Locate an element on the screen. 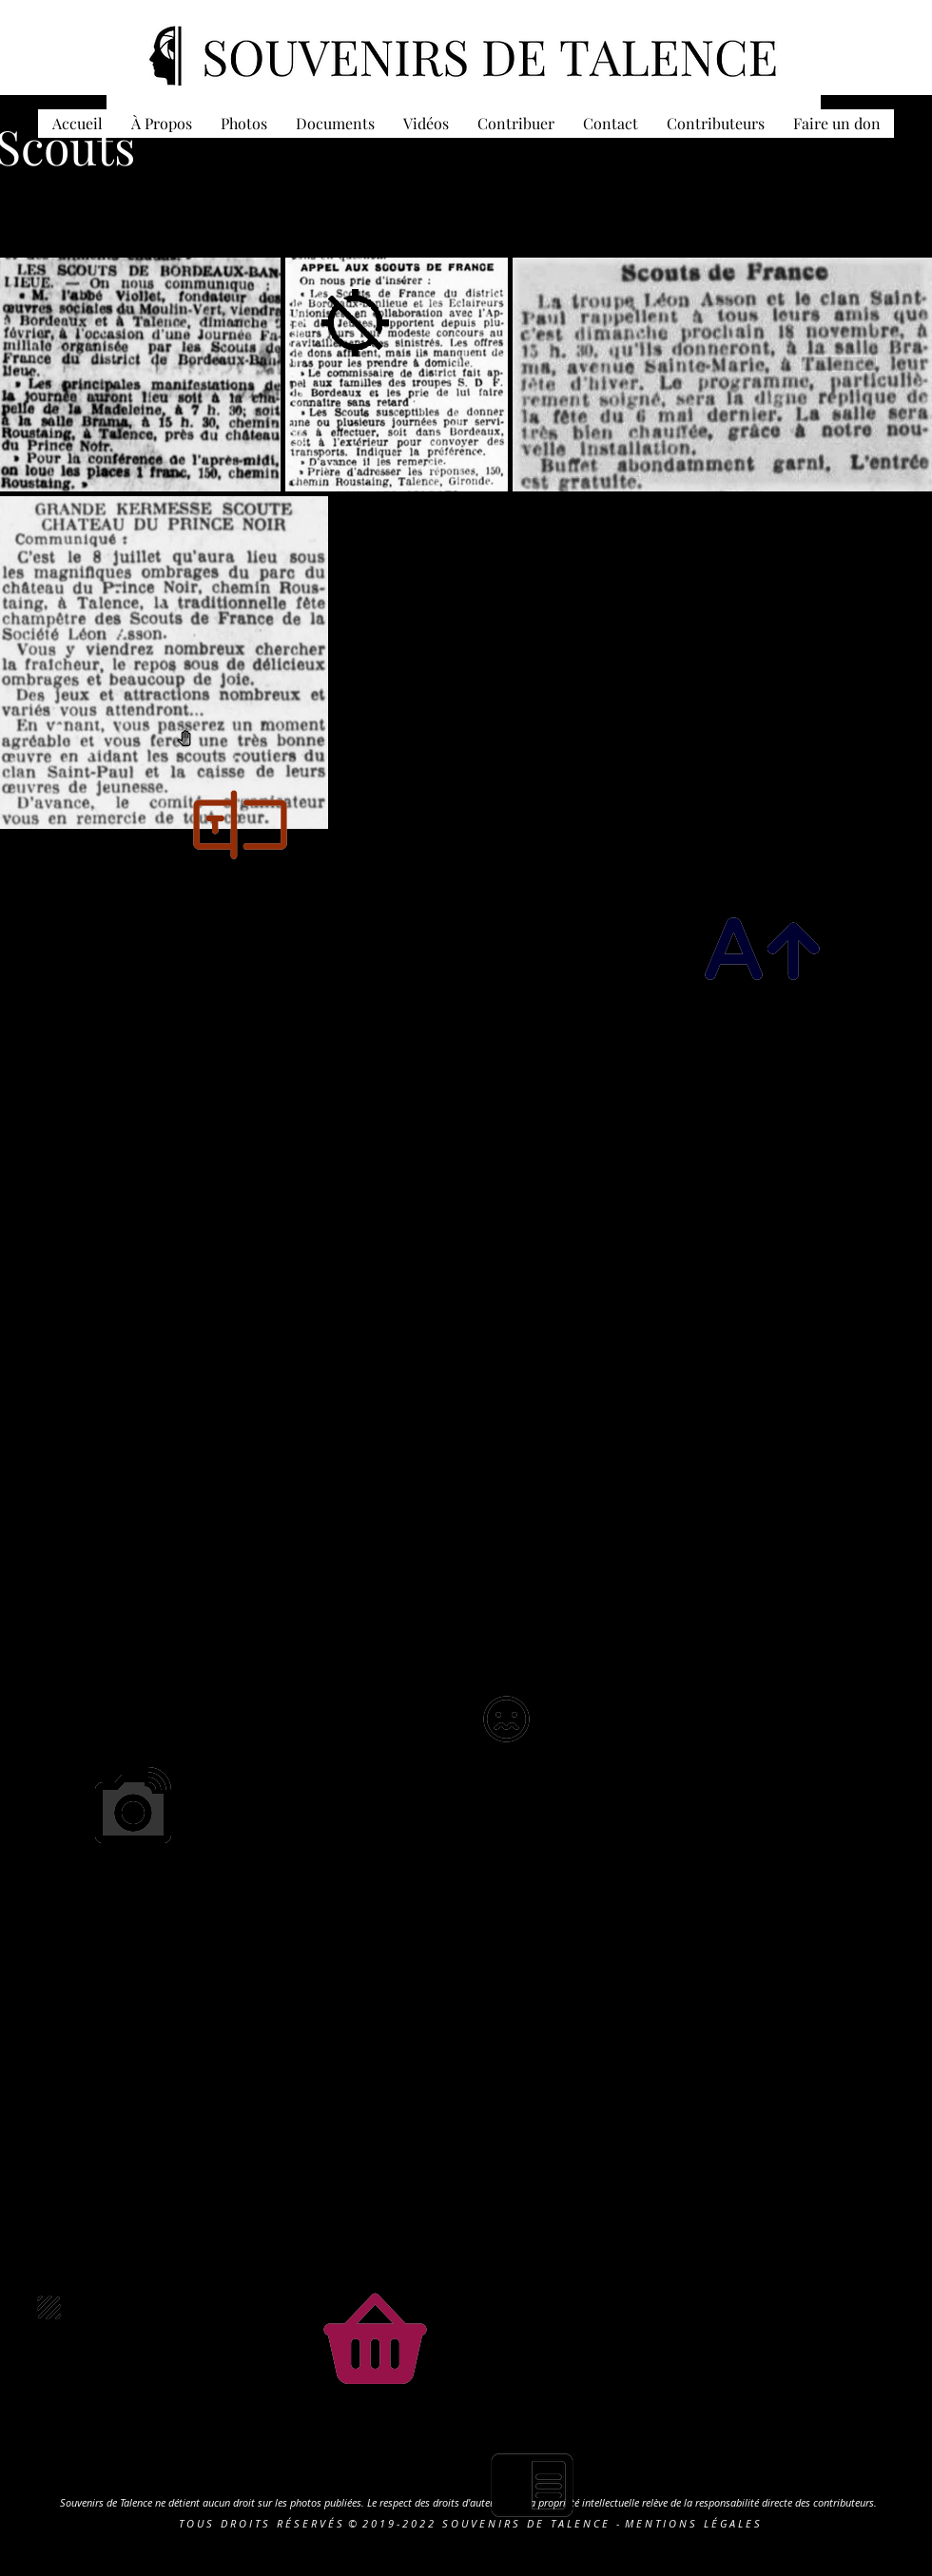 This screenshot has width=932, height=2576. stop or halt an action is located at coordinates (184, 738).